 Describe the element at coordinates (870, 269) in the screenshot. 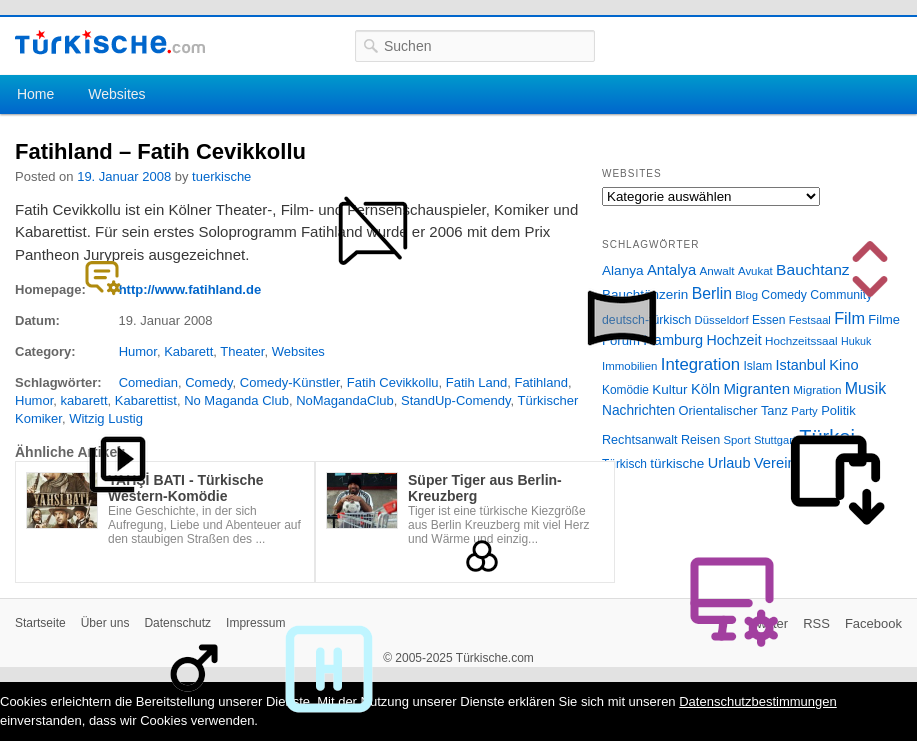

I see `expand or collapse a dropdown menu` at that location.